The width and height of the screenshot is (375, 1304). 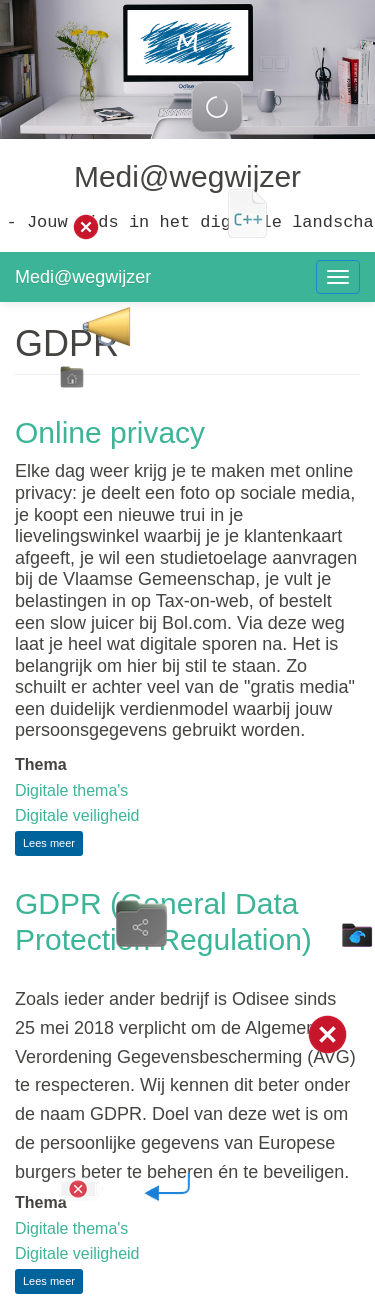 I want to click on access automator actions or workflows, so click(x=107, y=326).